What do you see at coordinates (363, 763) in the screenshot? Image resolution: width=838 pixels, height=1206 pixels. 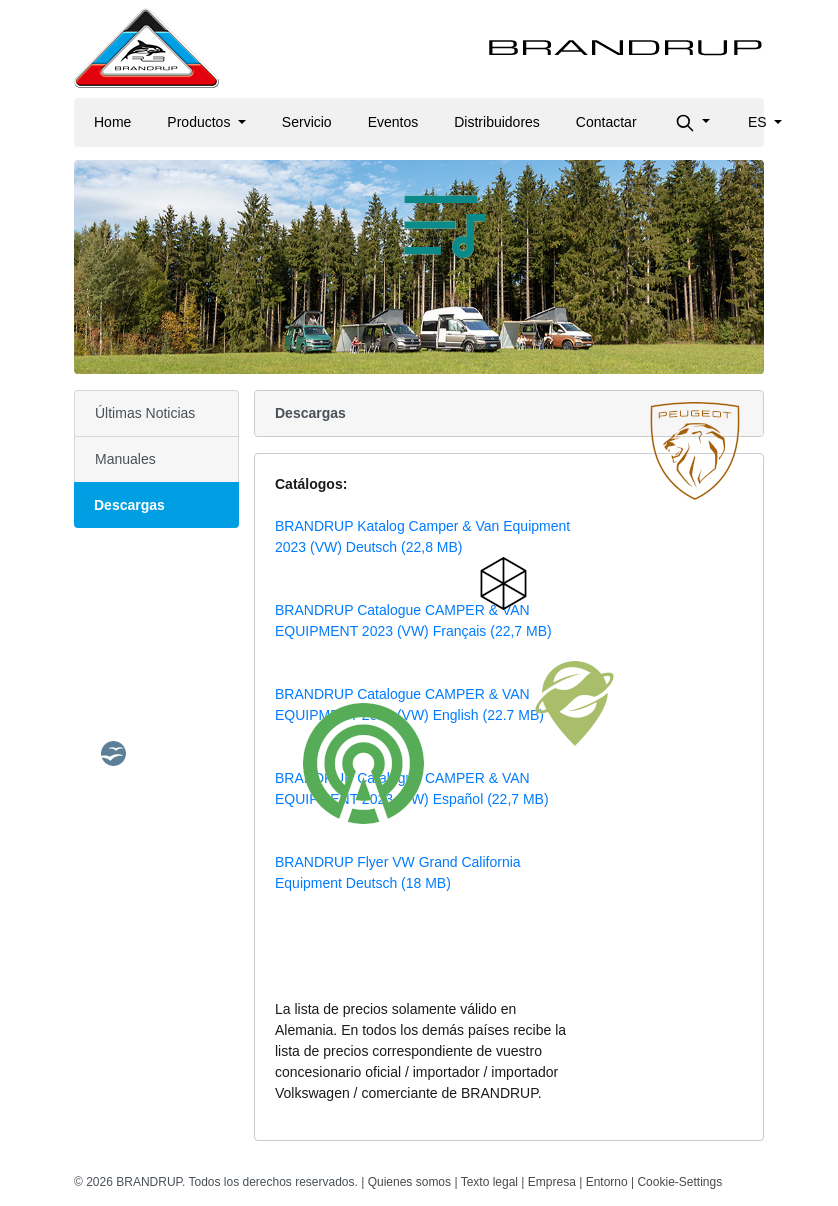 I see `open the AntennaPod podcast app` at bounding box center [363, 763].